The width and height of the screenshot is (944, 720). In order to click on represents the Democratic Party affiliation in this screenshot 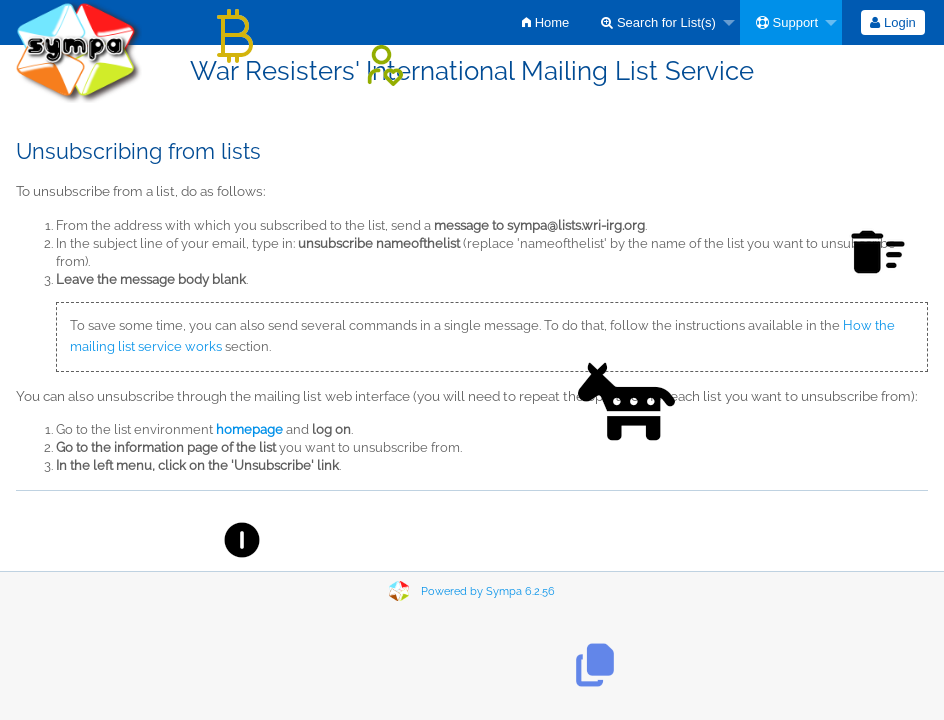, I will do `click(626, 401)`.